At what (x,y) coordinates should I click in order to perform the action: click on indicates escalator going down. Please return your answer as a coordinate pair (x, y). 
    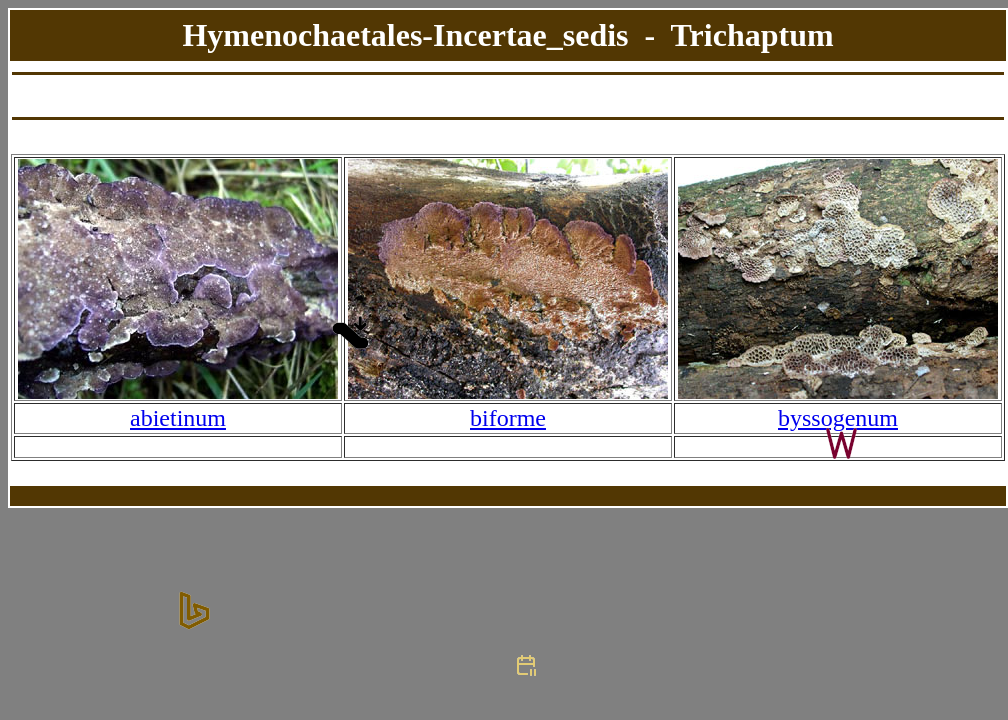
    Looking at the image, I should click on (350, 332).